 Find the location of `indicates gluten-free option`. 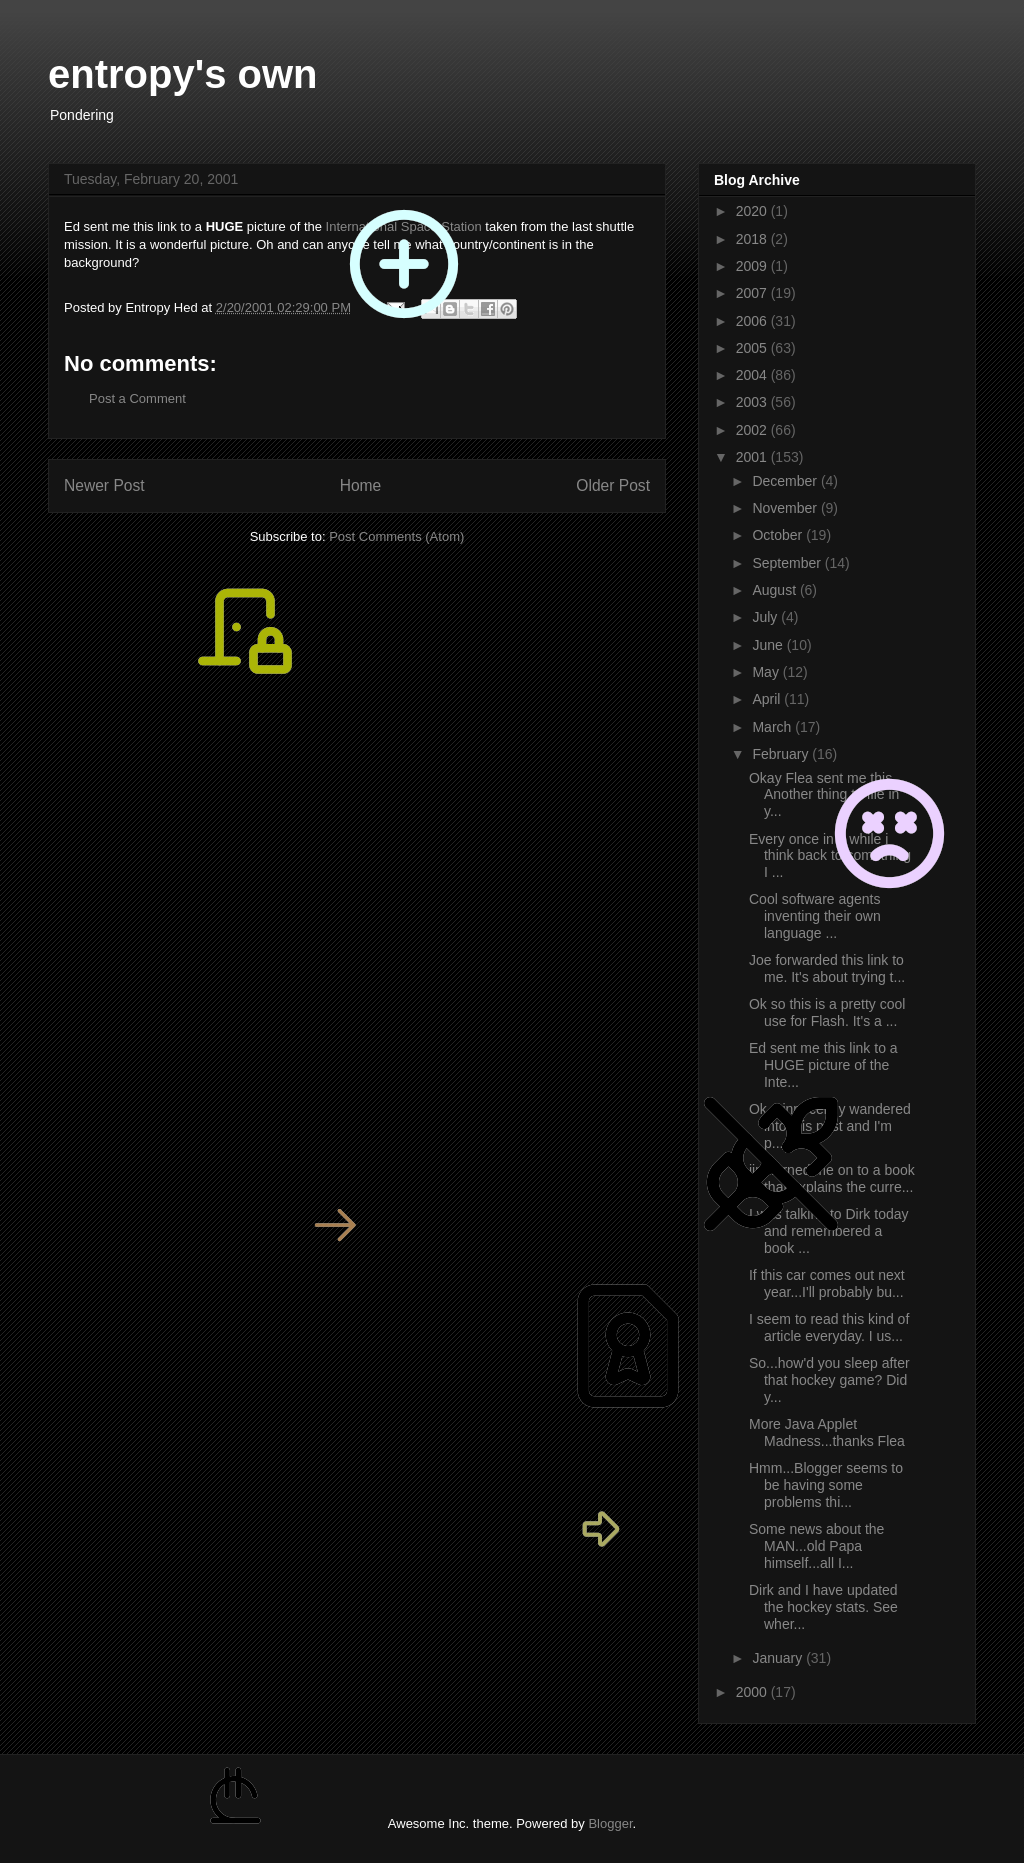

indicates gluten-free option is located at coordinates (771, 1164).